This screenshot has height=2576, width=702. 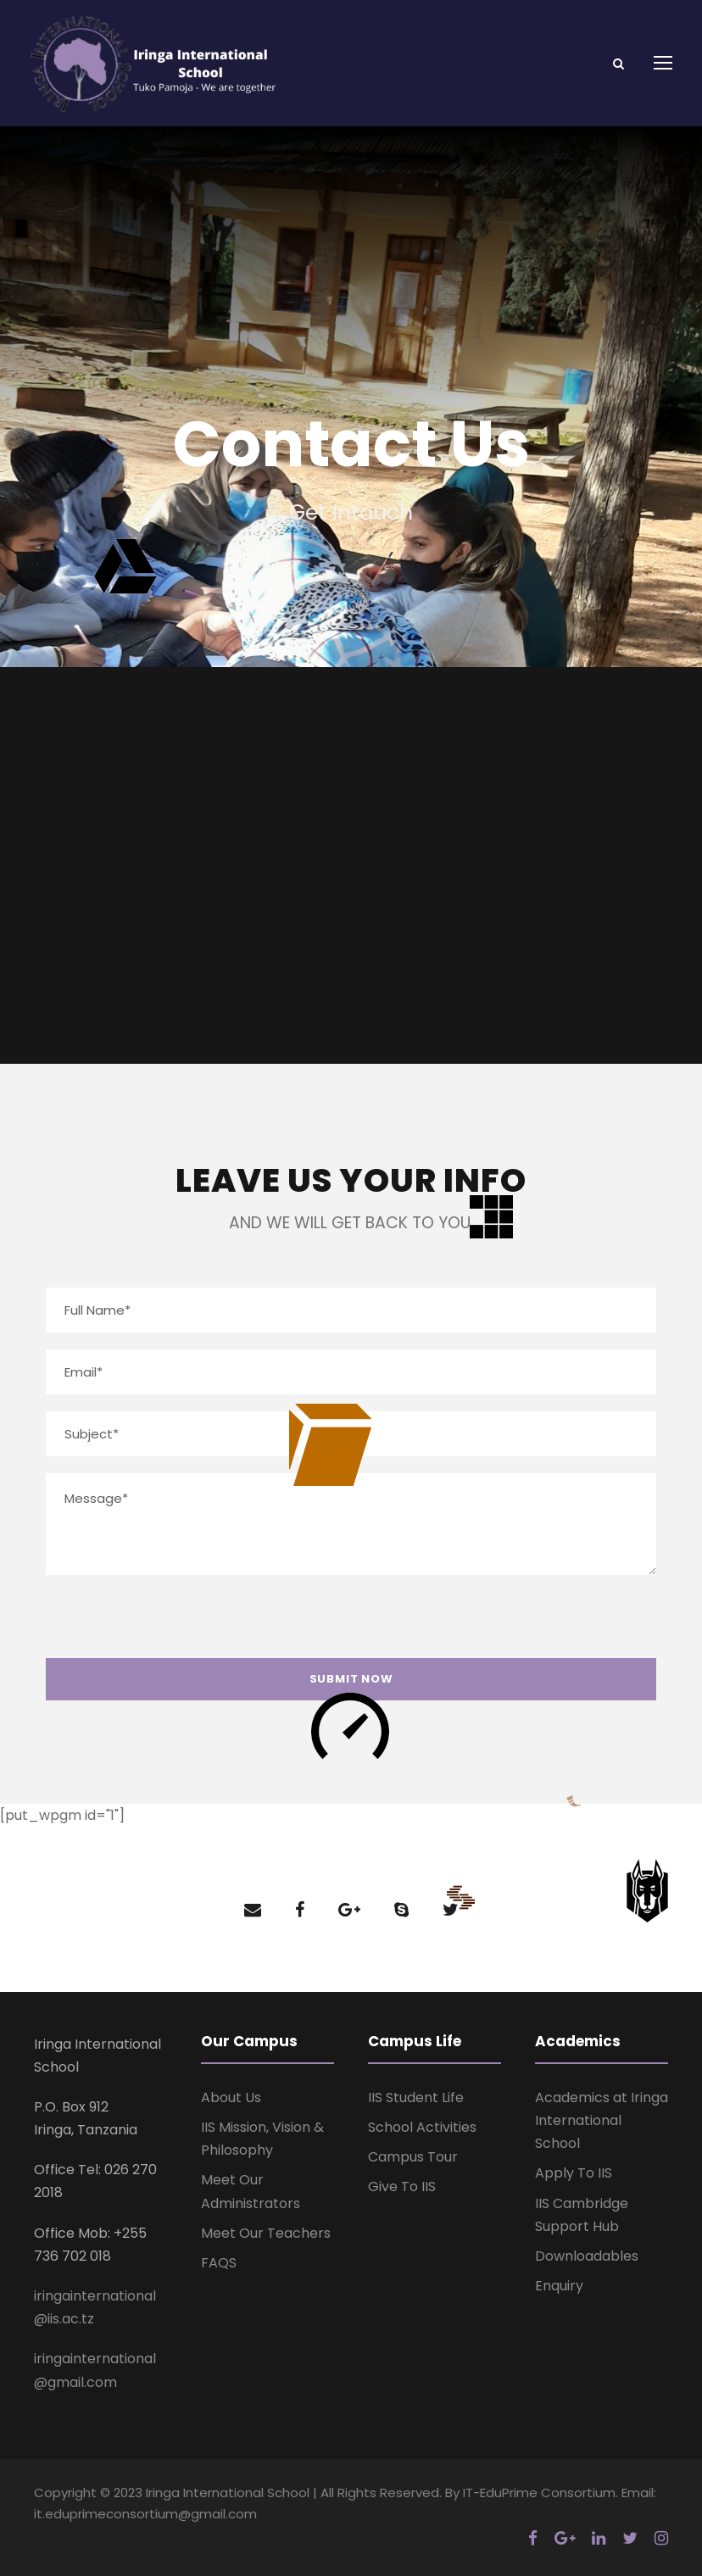 I want to click on open Google Drive, so click(x=125, y=566).